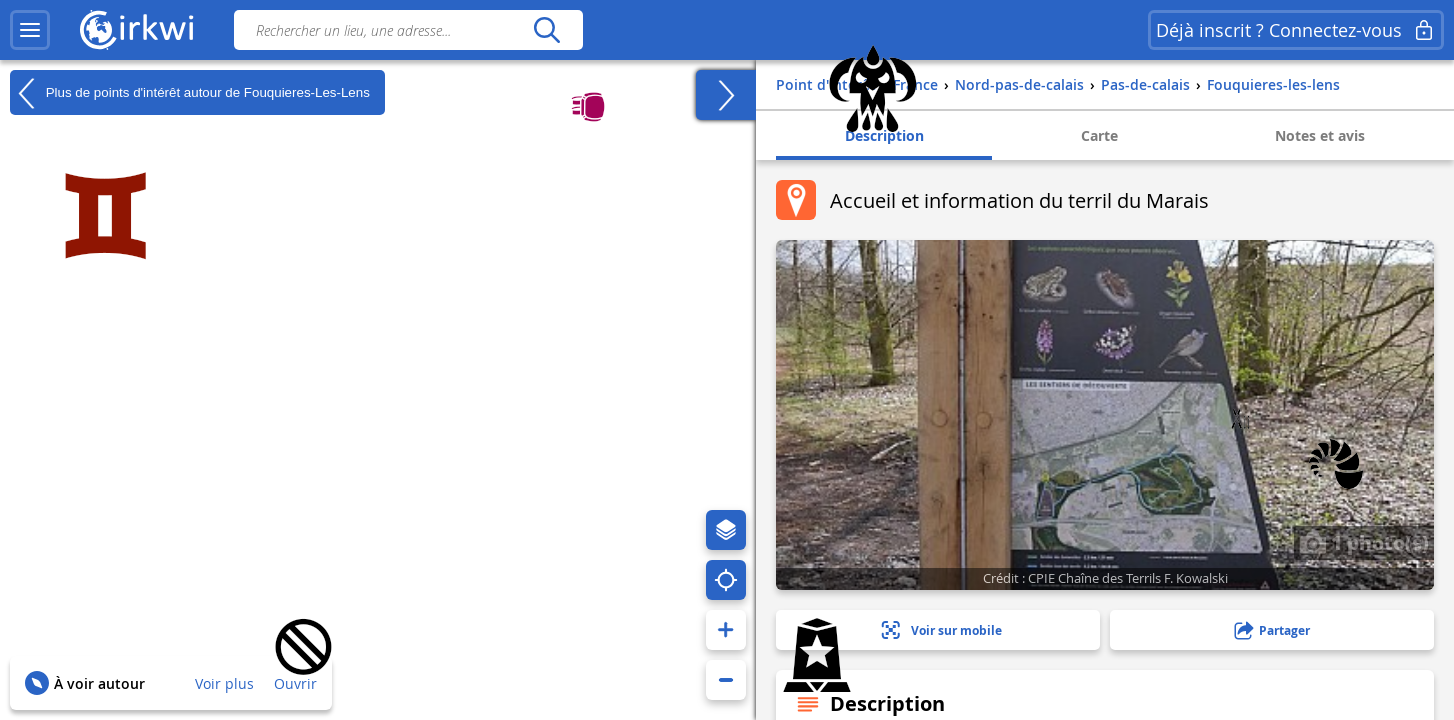 The width and height of the screenshot is (1454, 720). Describe the element at coordinates (1335, 464) in the screenshot. I see `access cooking or food preparation menu` at that location.